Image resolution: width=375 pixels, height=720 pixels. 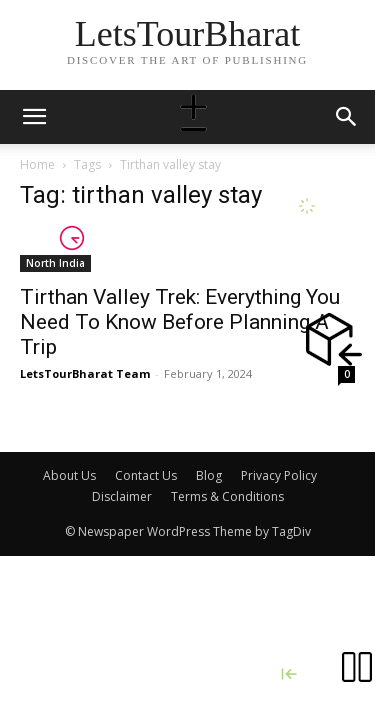 I want to click on skip to the beginning of a track or playlist, so click(x=289, y=674).